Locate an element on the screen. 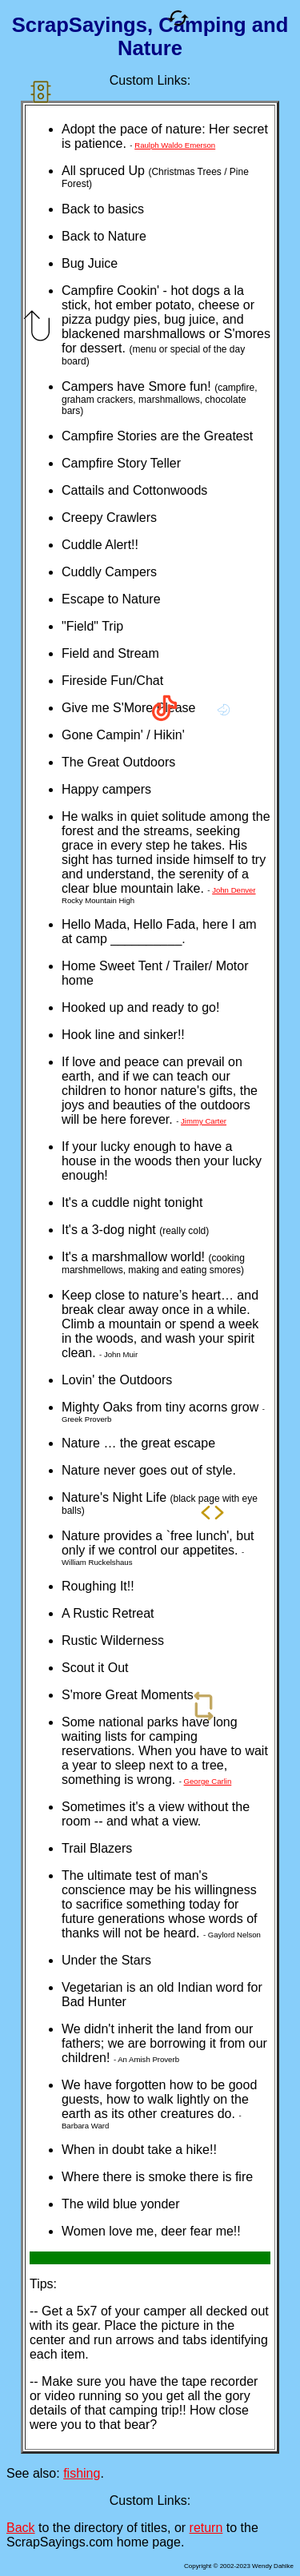  refresh or reload content is located at coordinates (178, 18).